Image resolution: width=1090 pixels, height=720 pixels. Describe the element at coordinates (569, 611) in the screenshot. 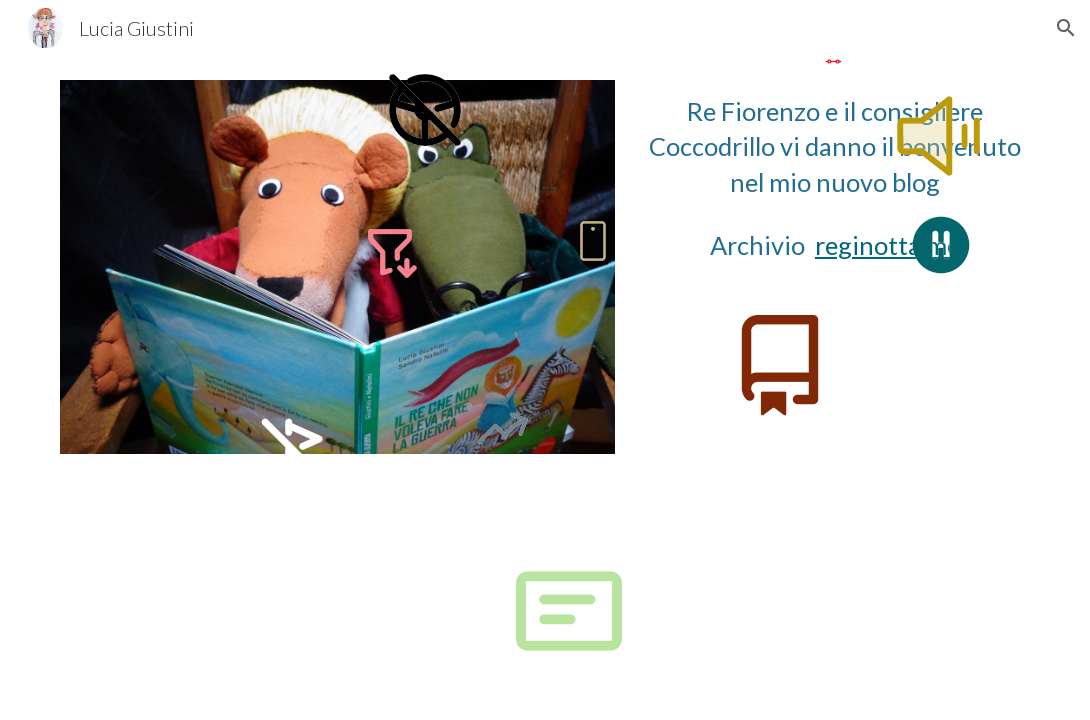

I see `create a new note or document` at that location.